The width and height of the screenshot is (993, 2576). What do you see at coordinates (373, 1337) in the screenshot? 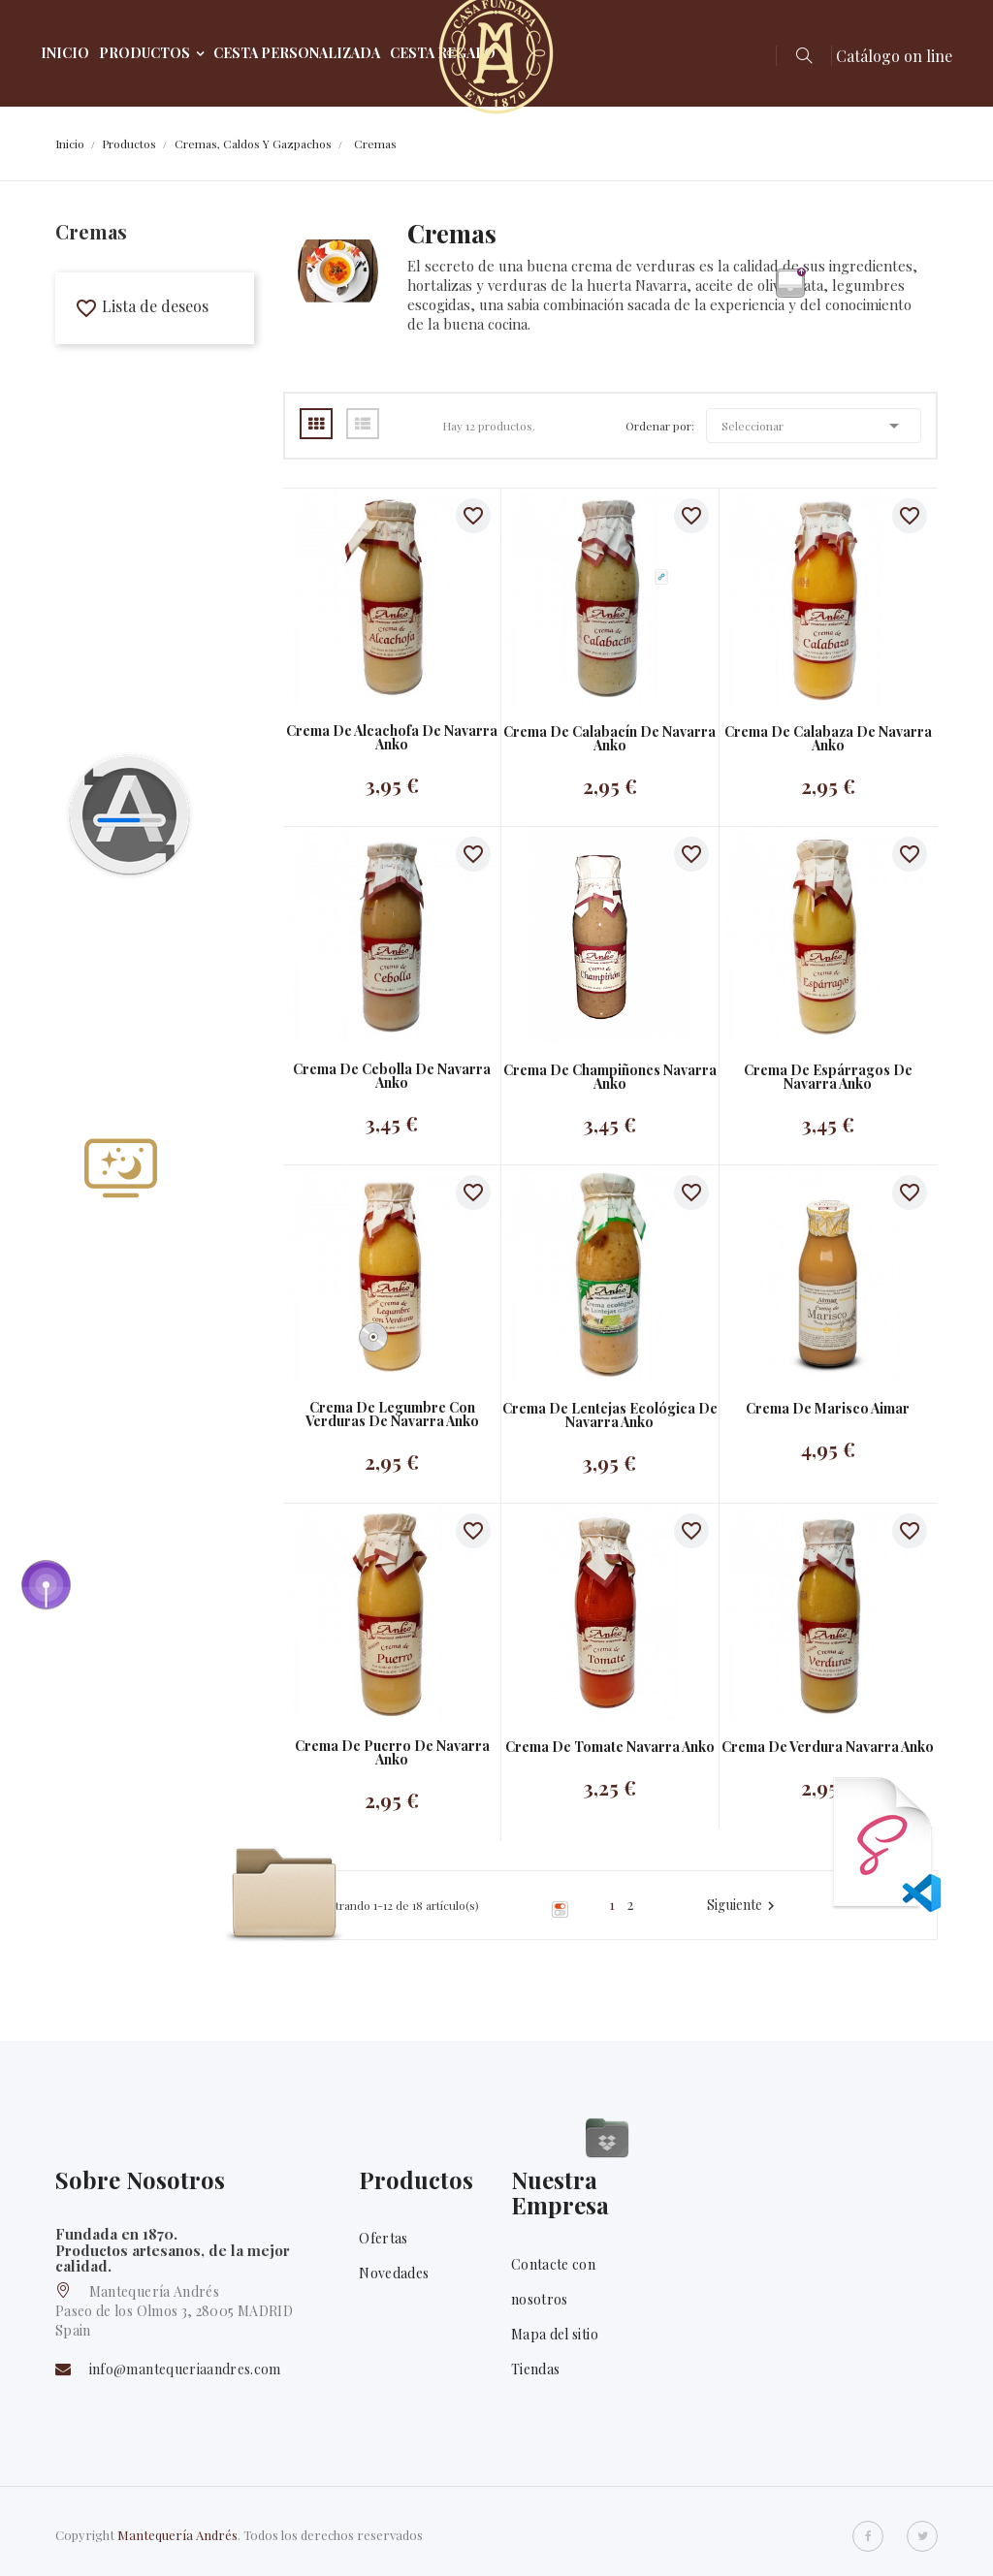
I see `access optical disc drive or CD/DVD media` at bounding box center [373, 1337].